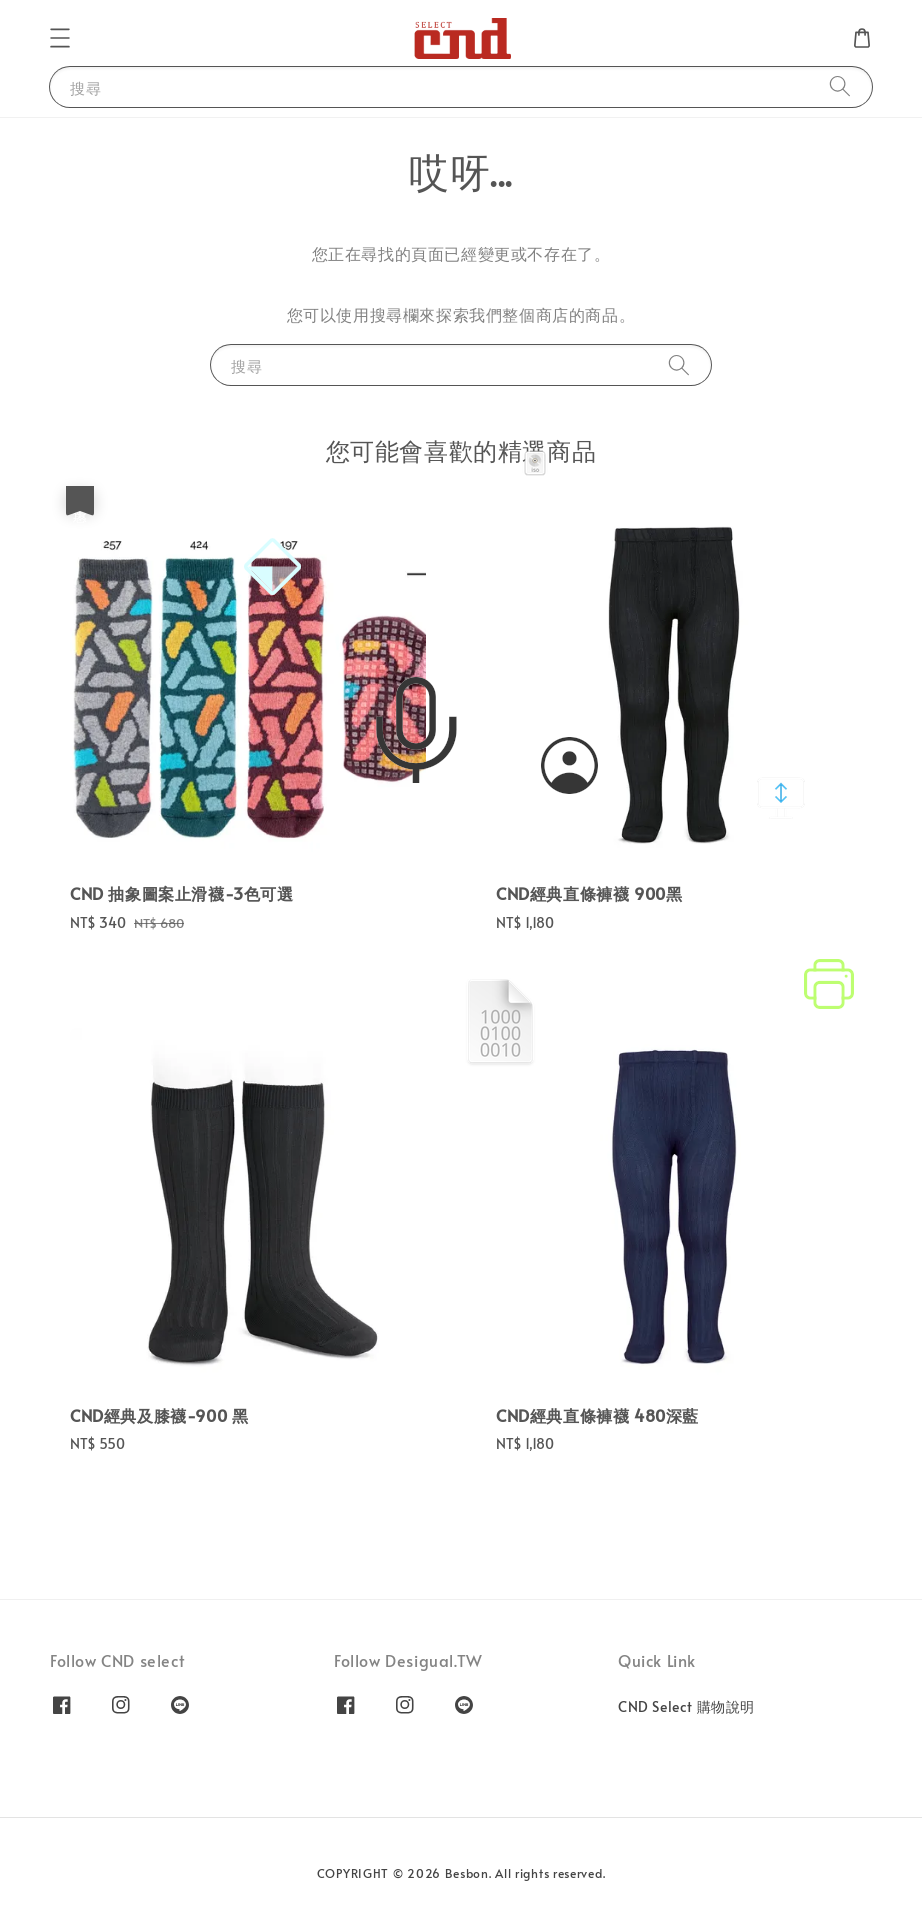 The width and height of the screenshot is (922, 1929). I want to click on a CD/DVD disc image file (.iso format), so click(535, 463).